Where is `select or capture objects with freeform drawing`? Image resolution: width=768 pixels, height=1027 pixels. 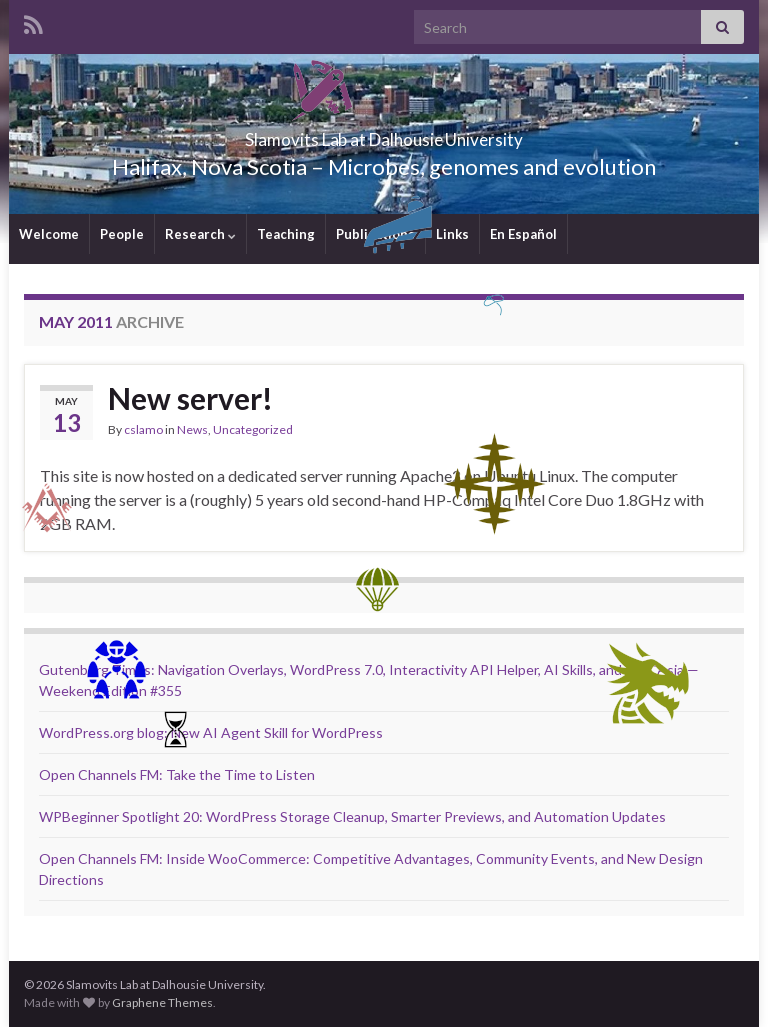 select or capture objects with freeform drawing is located at coordinates (494, 305).